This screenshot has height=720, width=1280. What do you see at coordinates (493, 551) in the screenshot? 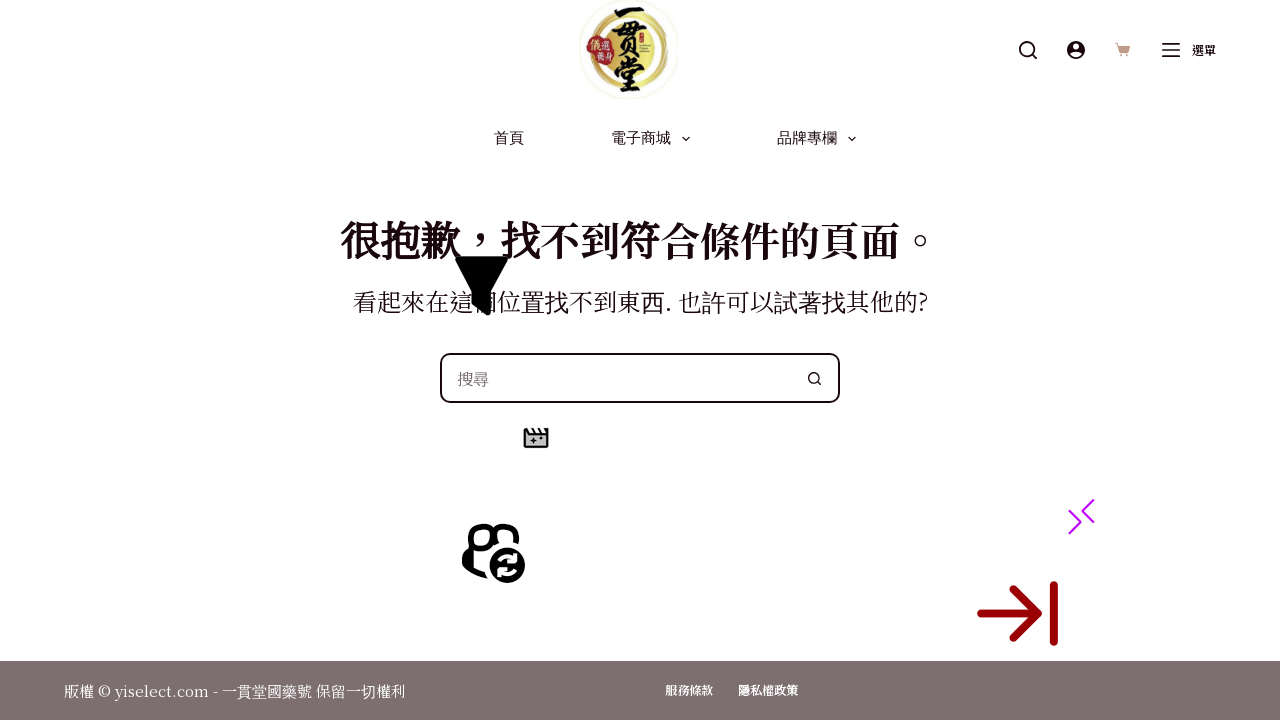
I see `copilot is processing your request` at bounding box center [493, 551].